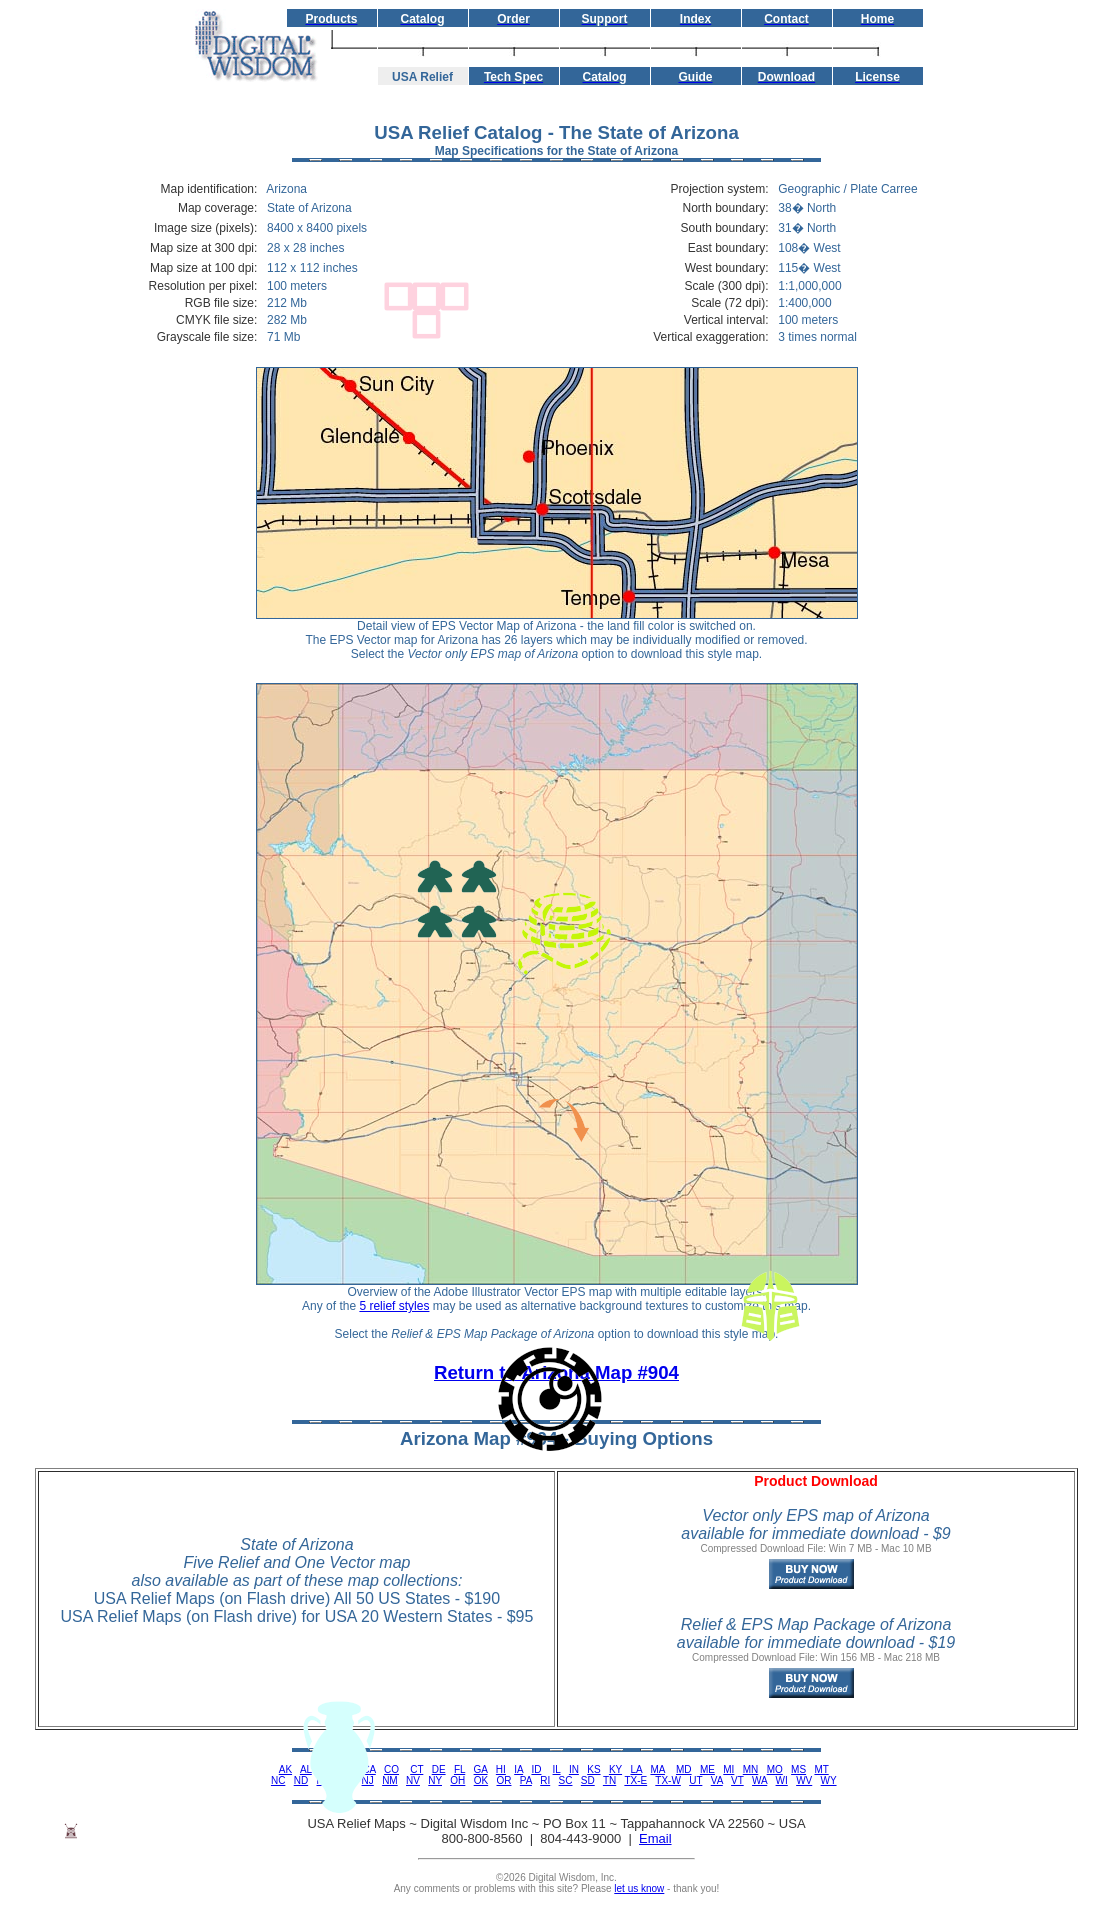 The height and width of the screenshot is (1906, 1113). What do you see at coordinates (339, 1757) in the screenshot?
I see `browse ancient or historical artifacts` at bounding box center [339, 1757].